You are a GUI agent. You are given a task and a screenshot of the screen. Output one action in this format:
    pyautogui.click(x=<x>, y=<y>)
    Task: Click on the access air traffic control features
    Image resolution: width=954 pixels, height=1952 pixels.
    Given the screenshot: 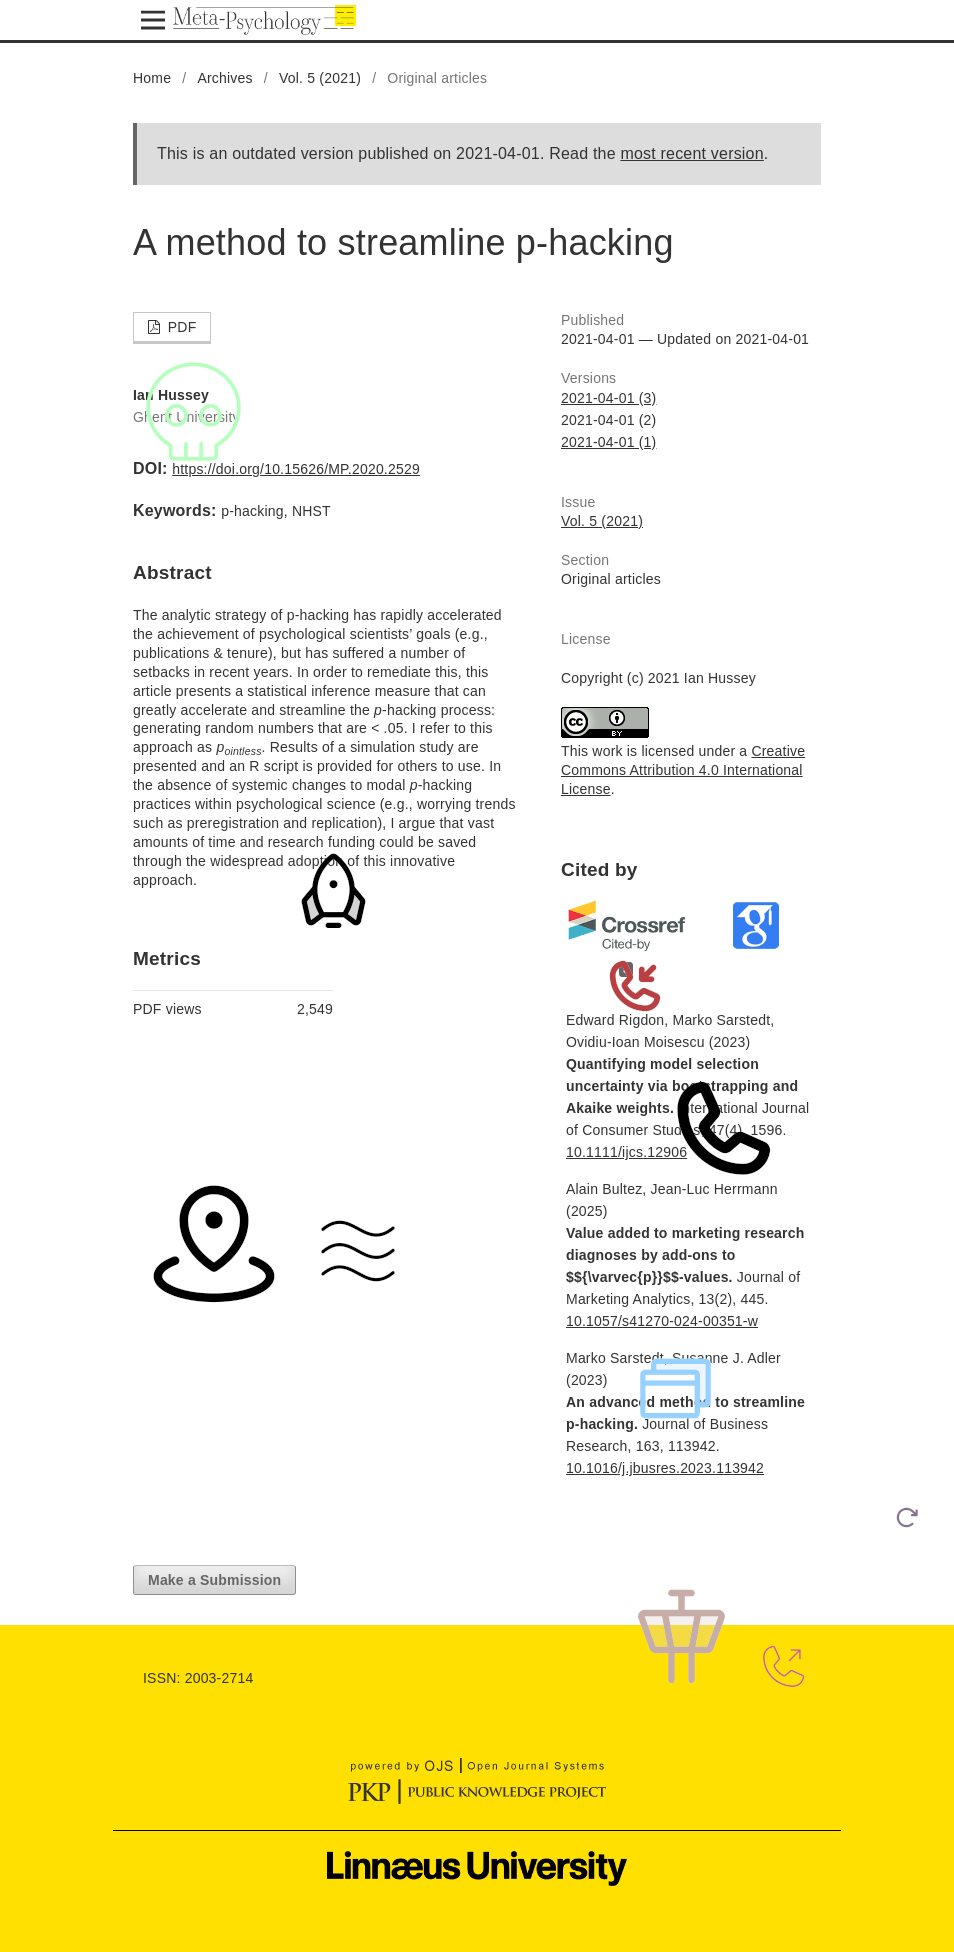 What is the action you would take?
    pyautogui.click(x=681, y=1636)
    